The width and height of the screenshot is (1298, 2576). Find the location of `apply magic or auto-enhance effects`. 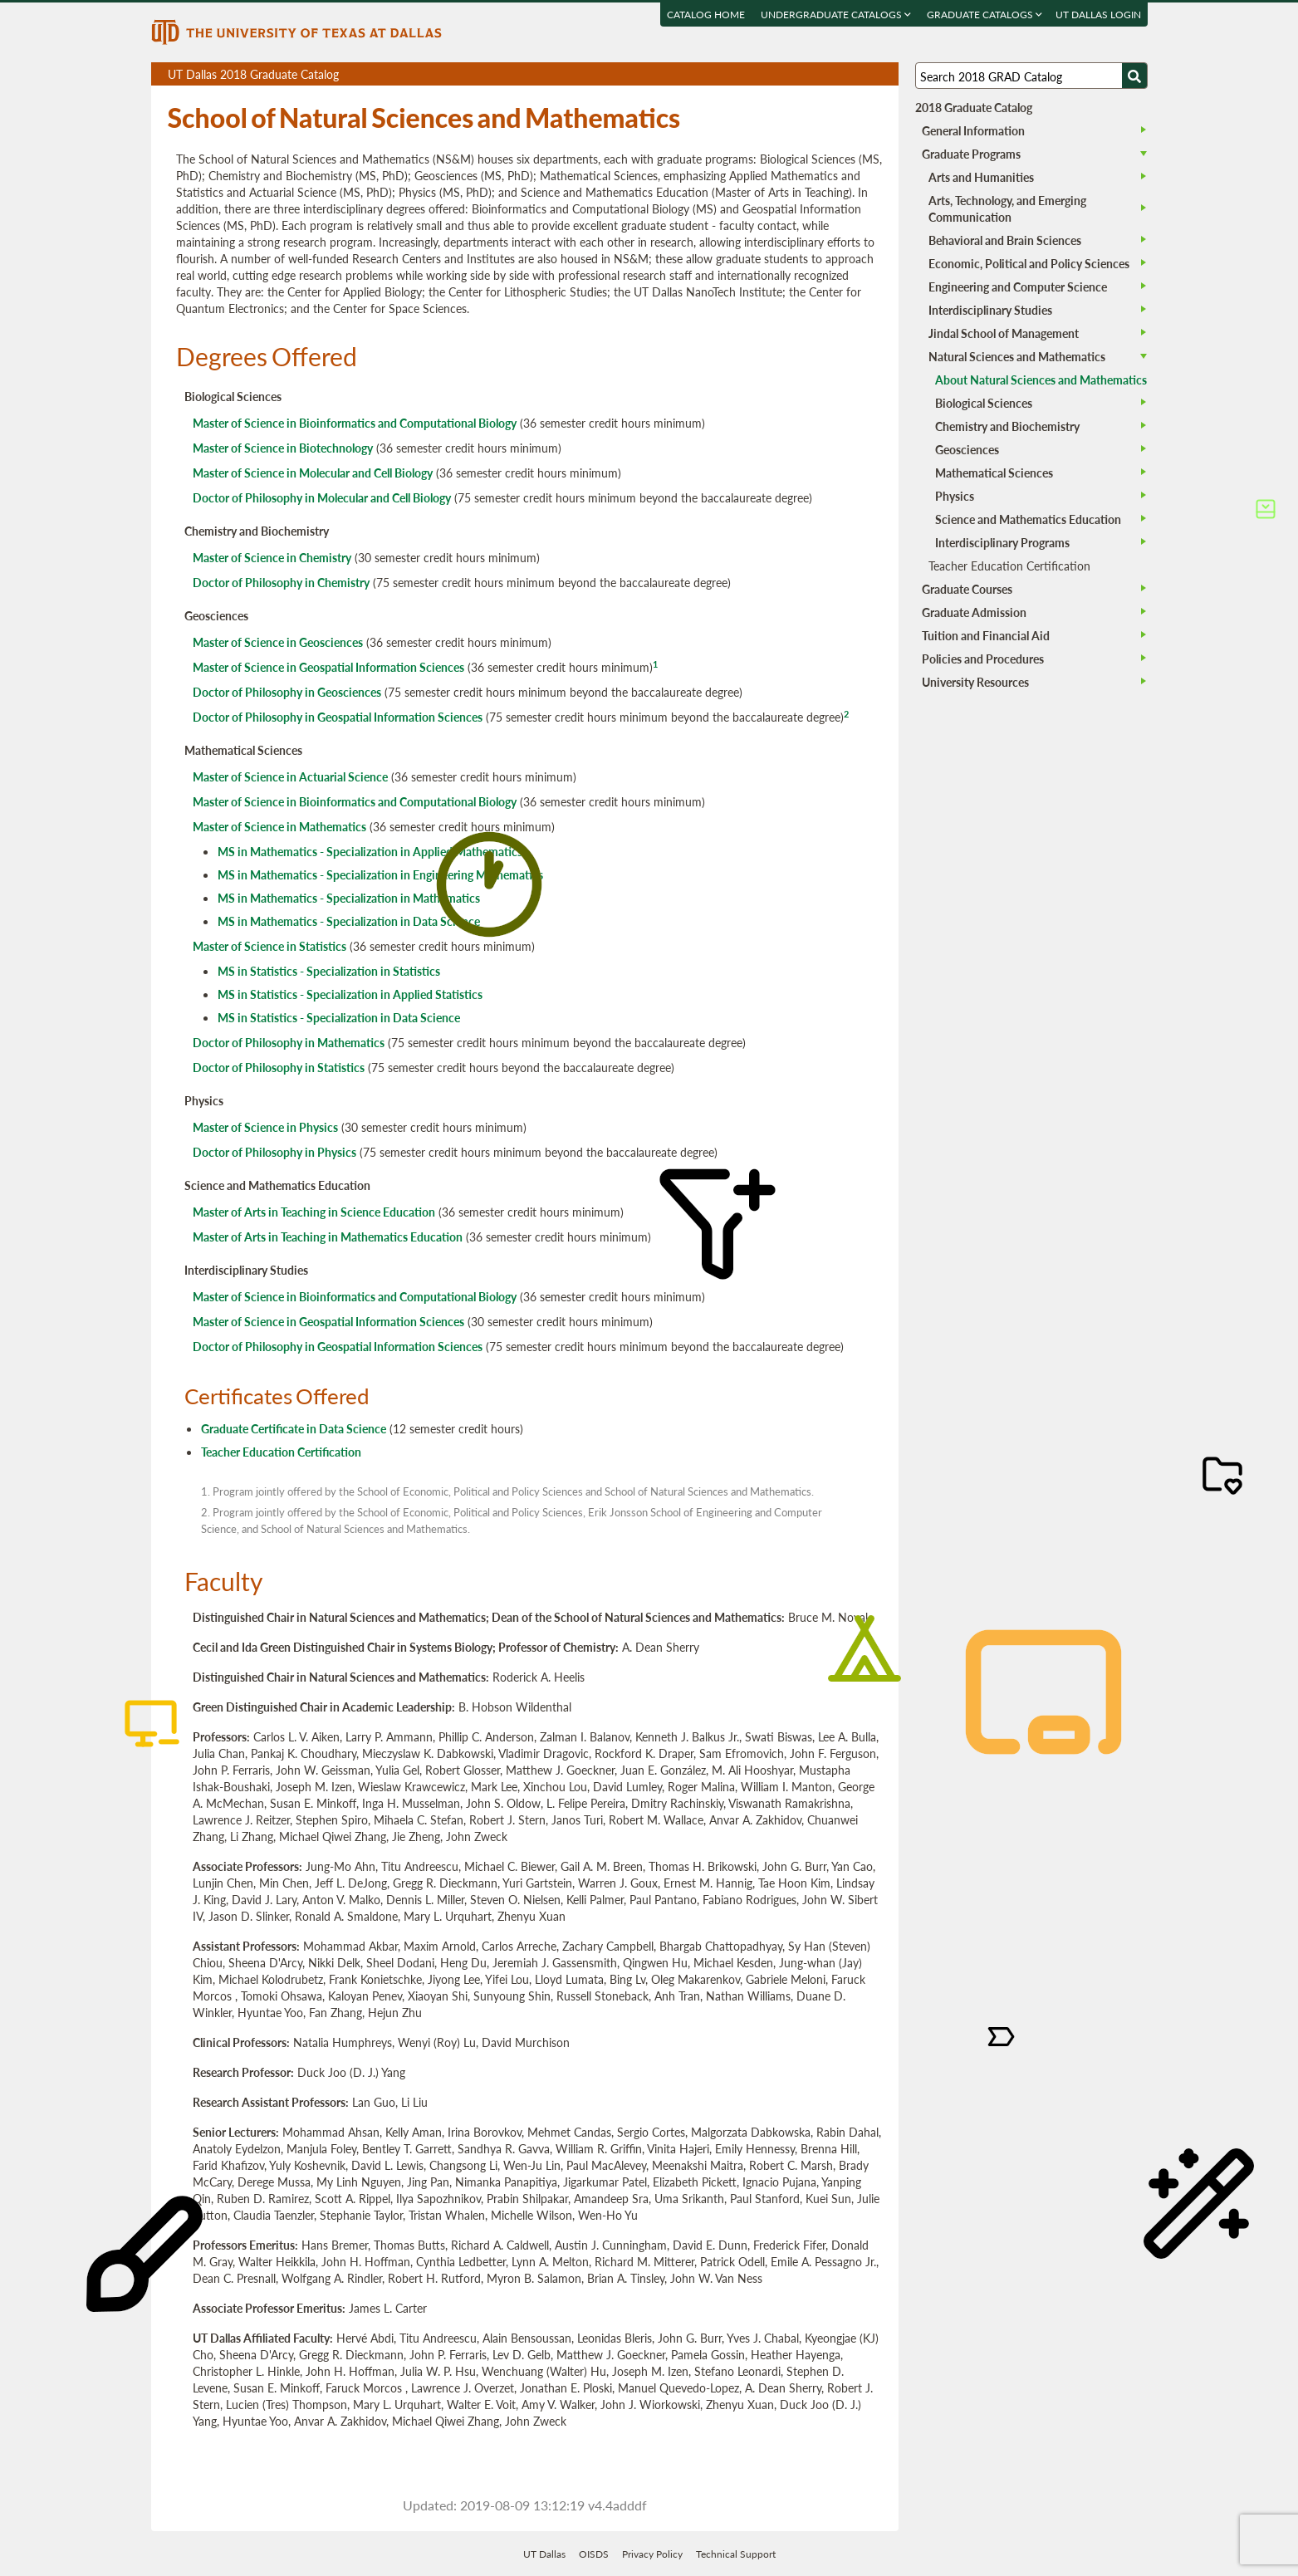

apply magic or auto-enhance effects is located at coordinates (1198, 2203).